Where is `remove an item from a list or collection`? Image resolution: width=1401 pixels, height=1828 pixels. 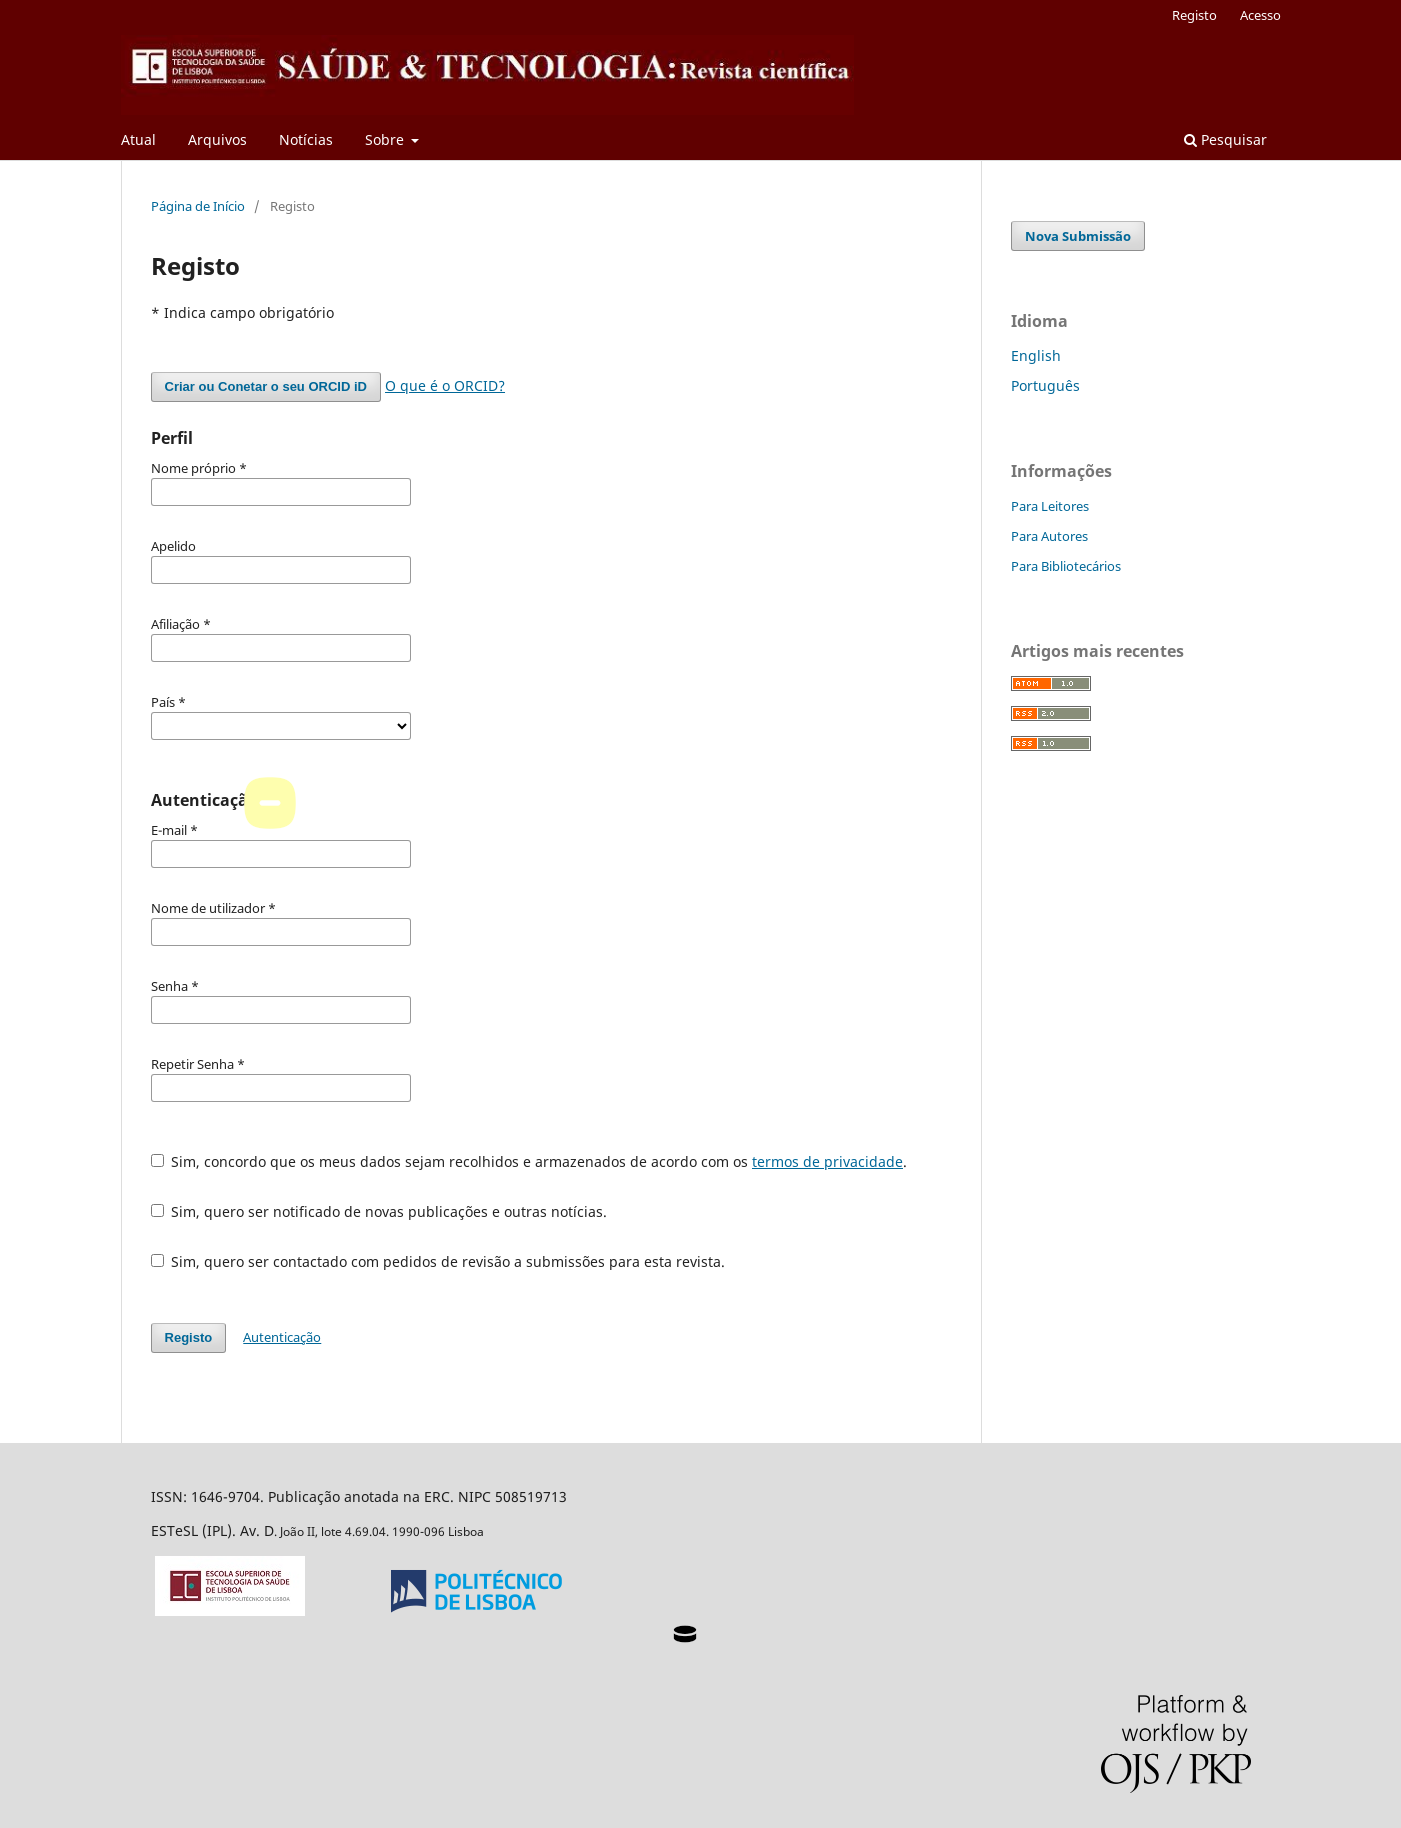
remove an item from a list or collection is located at coordinates (270, 803).